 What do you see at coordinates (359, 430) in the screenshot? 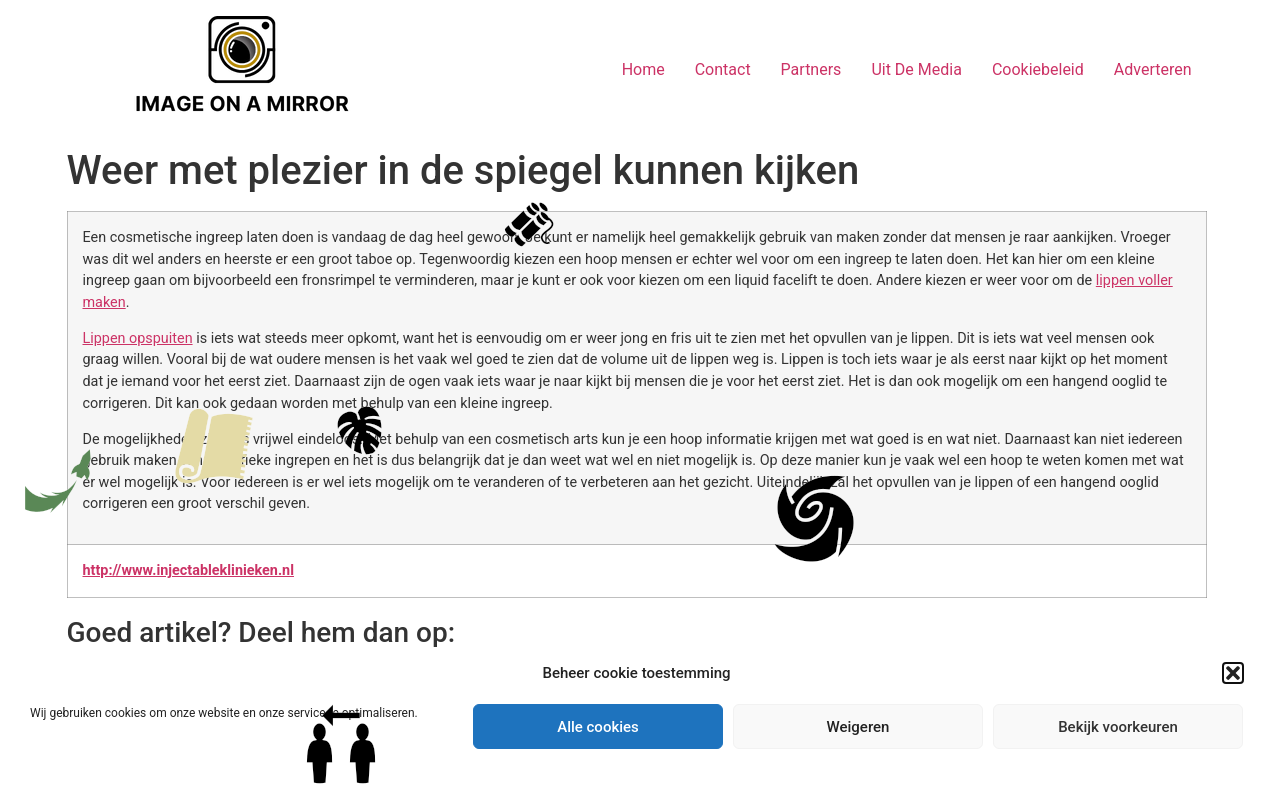
I see `decorative plant or nature-themed category icon` at bounding box center [359, 430].